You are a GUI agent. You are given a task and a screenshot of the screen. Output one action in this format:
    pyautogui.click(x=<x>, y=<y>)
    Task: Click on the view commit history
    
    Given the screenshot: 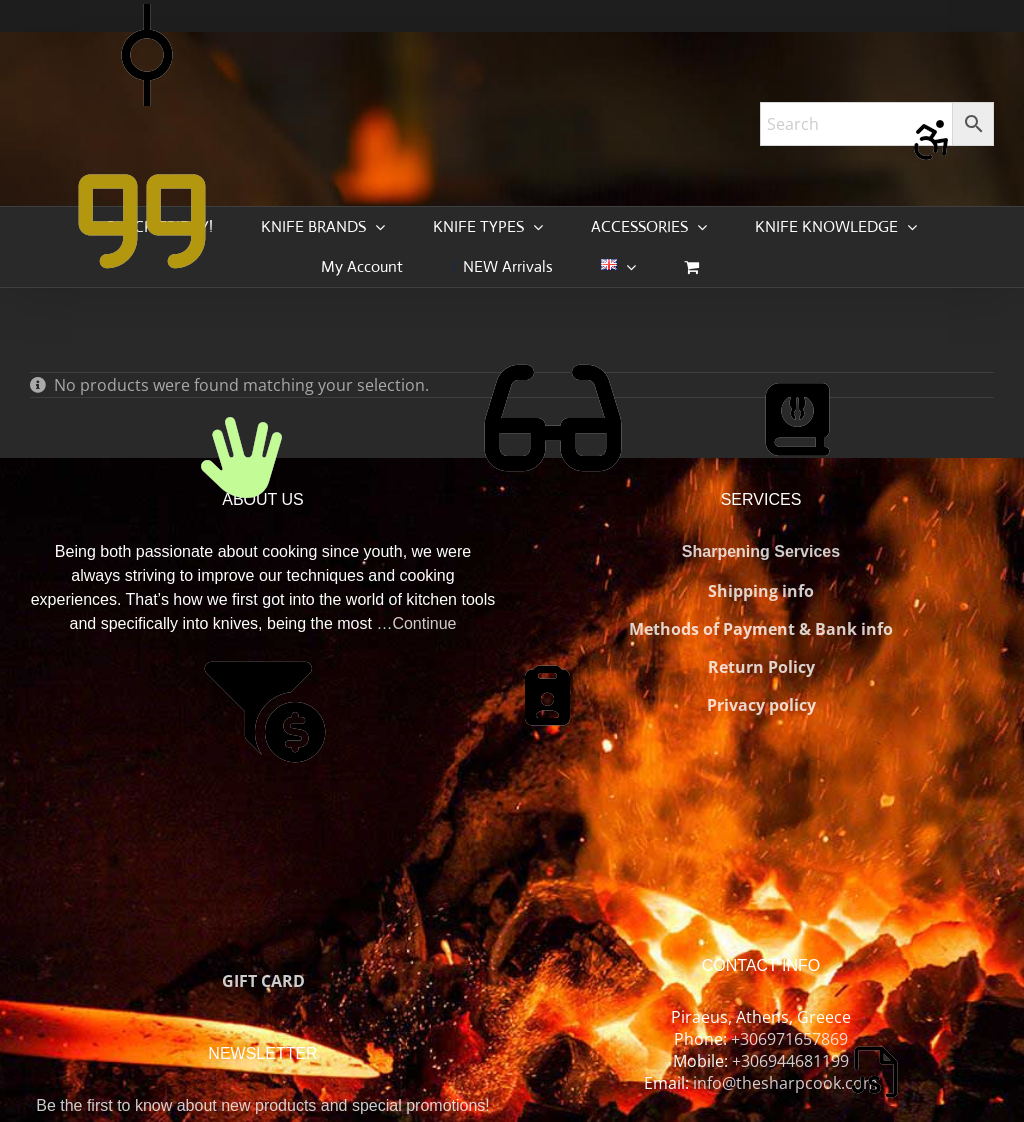 What is the action you would take?
    pyautogui.click(x=147, y=55)
    